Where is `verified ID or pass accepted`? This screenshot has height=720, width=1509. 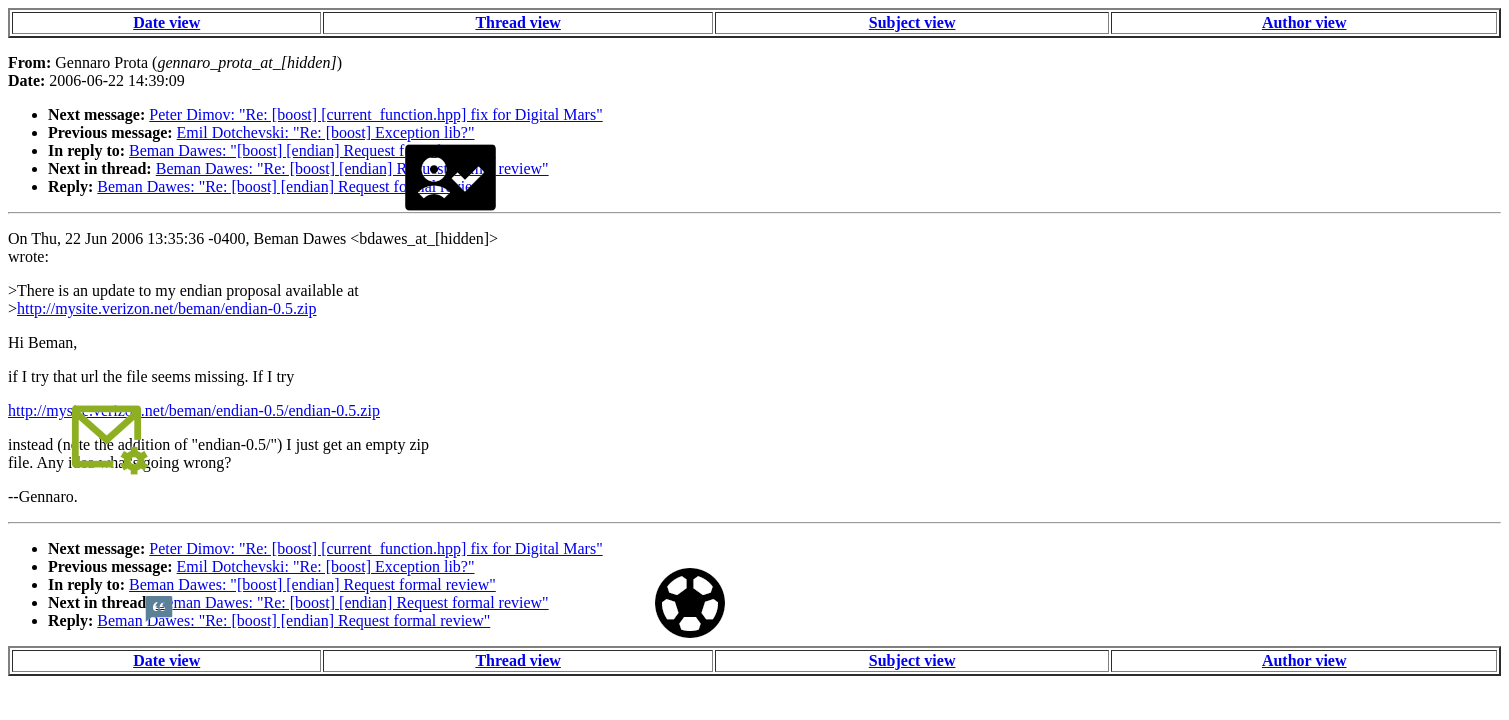
verified ID or pass accepted is located at coordinates (450, 177).